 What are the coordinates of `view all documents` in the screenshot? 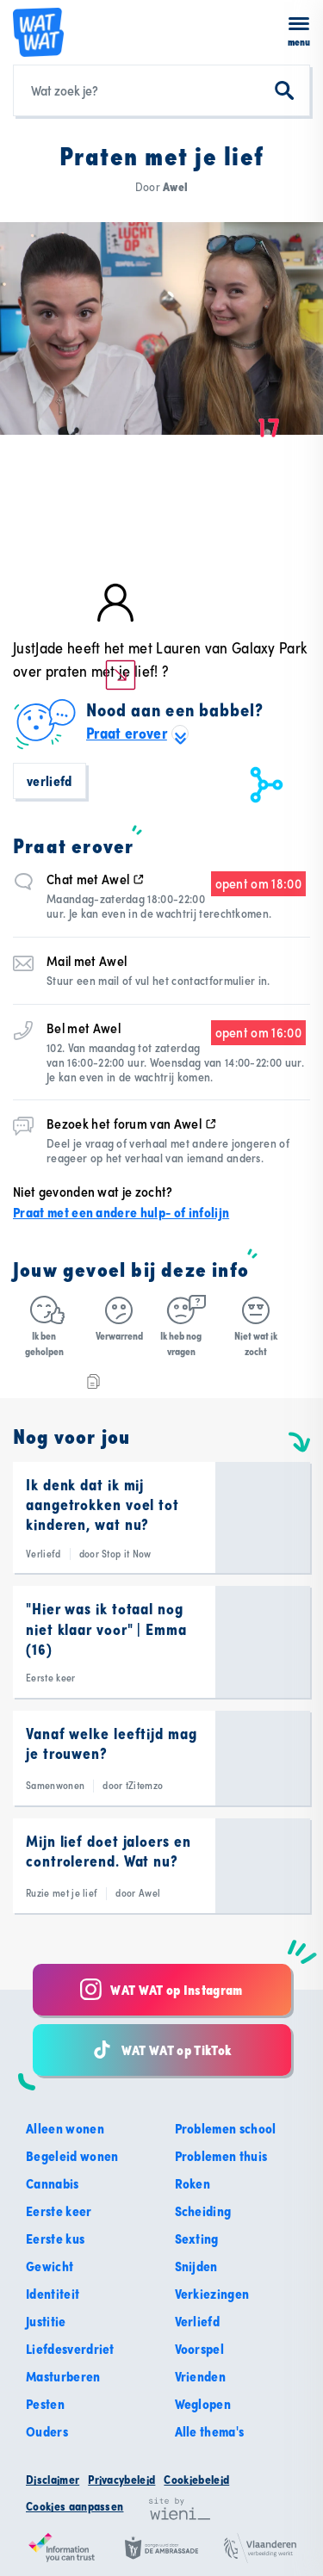 It's located at (93, 1381).